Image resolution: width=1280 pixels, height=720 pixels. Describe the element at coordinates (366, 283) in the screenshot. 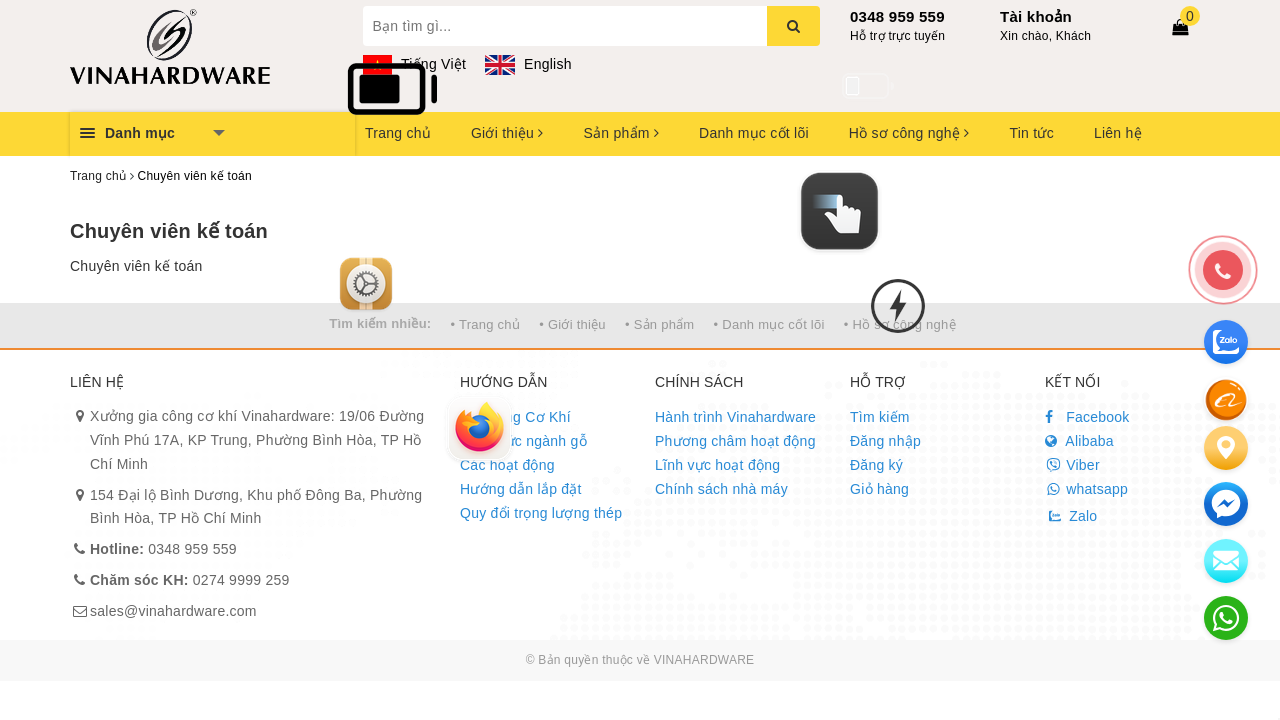

I see `executable application file` at that location.